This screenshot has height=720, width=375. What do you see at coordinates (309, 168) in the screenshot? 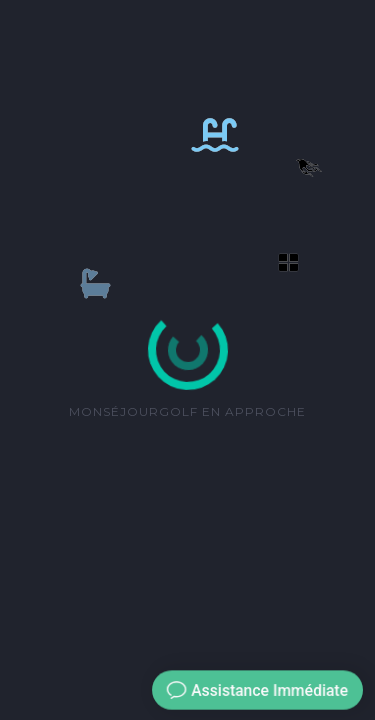
I see `phoenix framework logo` at bounding box center [309, 168].